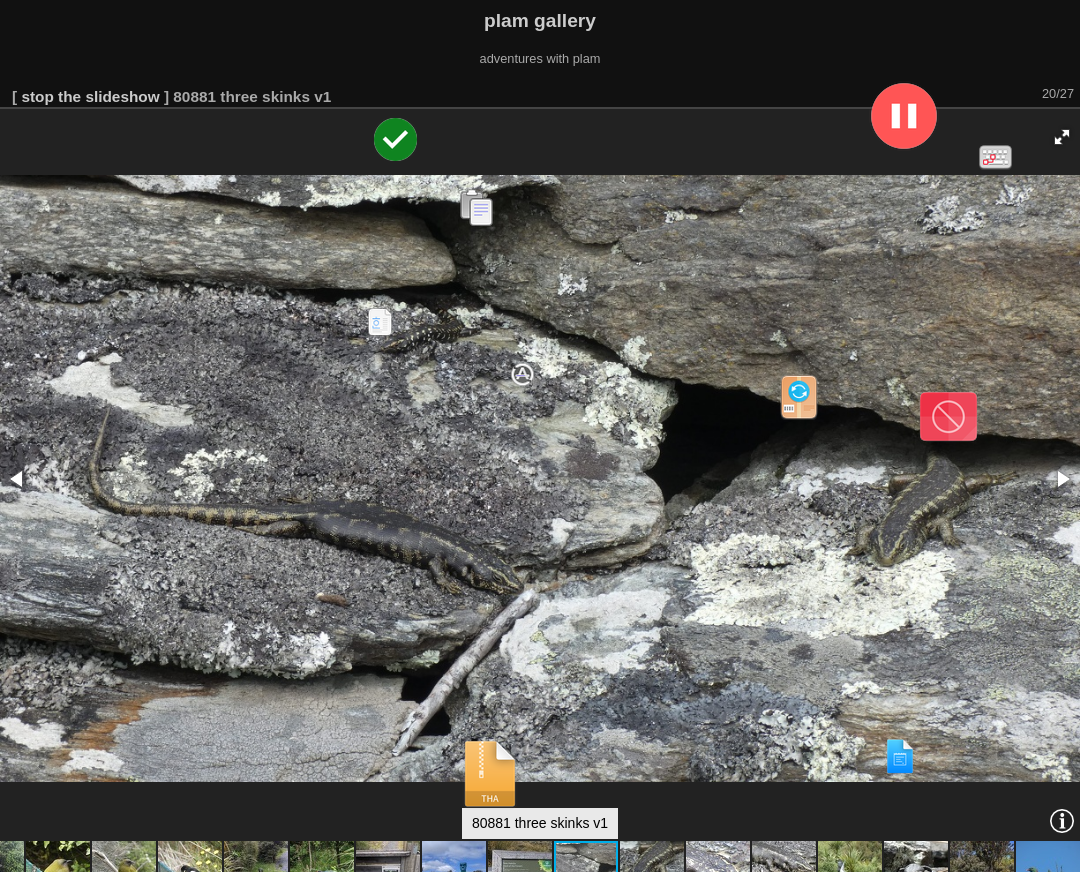 This screenshot has width=1080, height=872. Describe the element at coordinates (380, 322) in the screenshot. I see `open a Hangul Word Processor (.hwp) document` at that location.